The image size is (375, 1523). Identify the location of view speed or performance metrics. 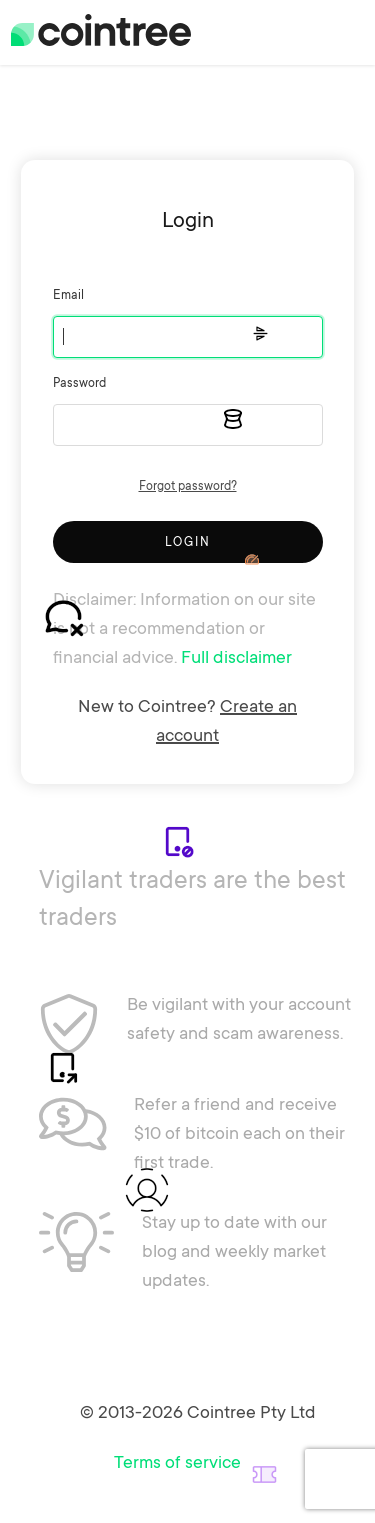
(252, 560).